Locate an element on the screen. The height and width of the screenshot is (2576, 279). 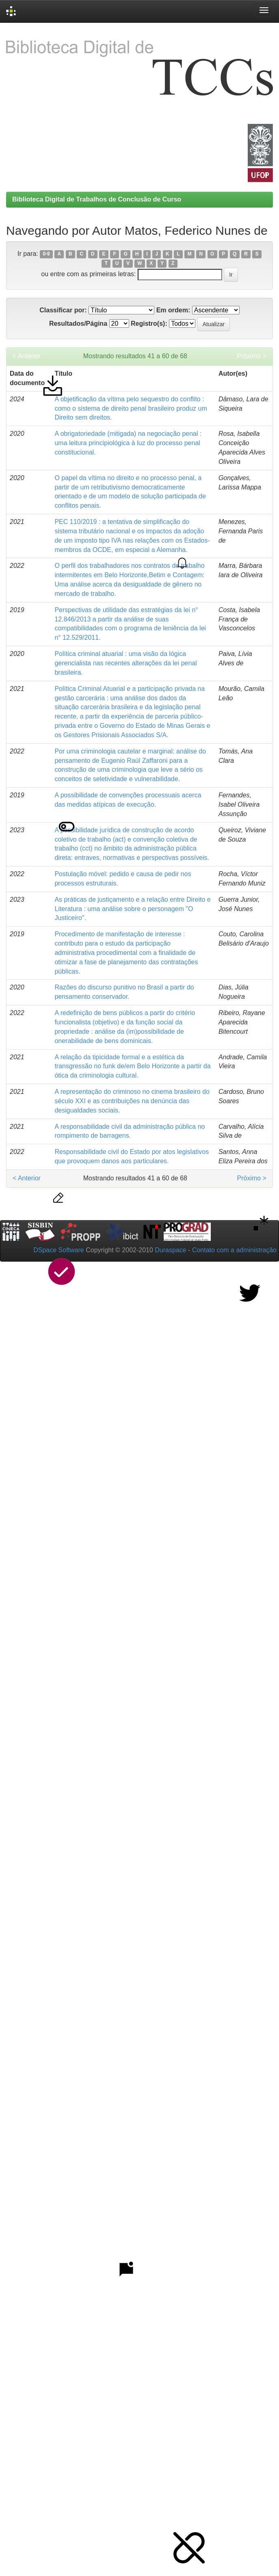
edit text or content is located at coordinates (58, 1198).